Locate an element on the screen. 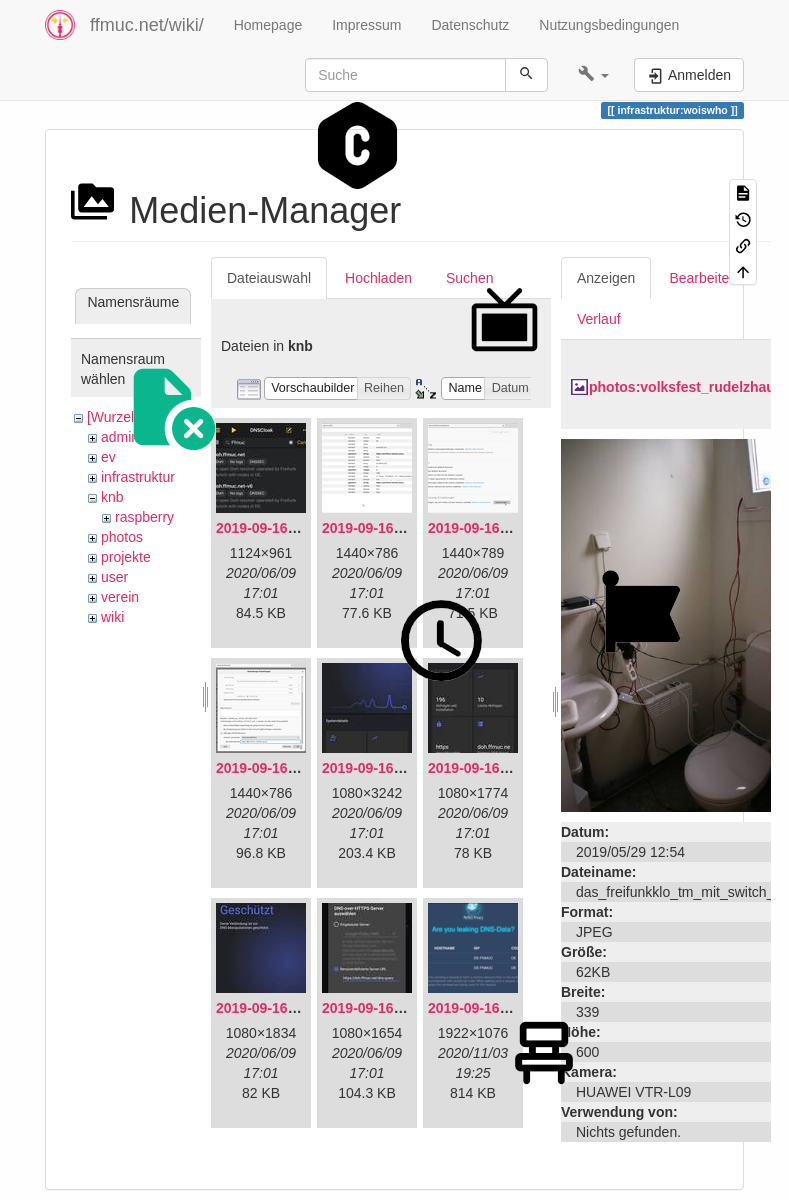 This screenshot has height=1200, width=789. view schedule or upcoming events is located at coordinates (441, 640).